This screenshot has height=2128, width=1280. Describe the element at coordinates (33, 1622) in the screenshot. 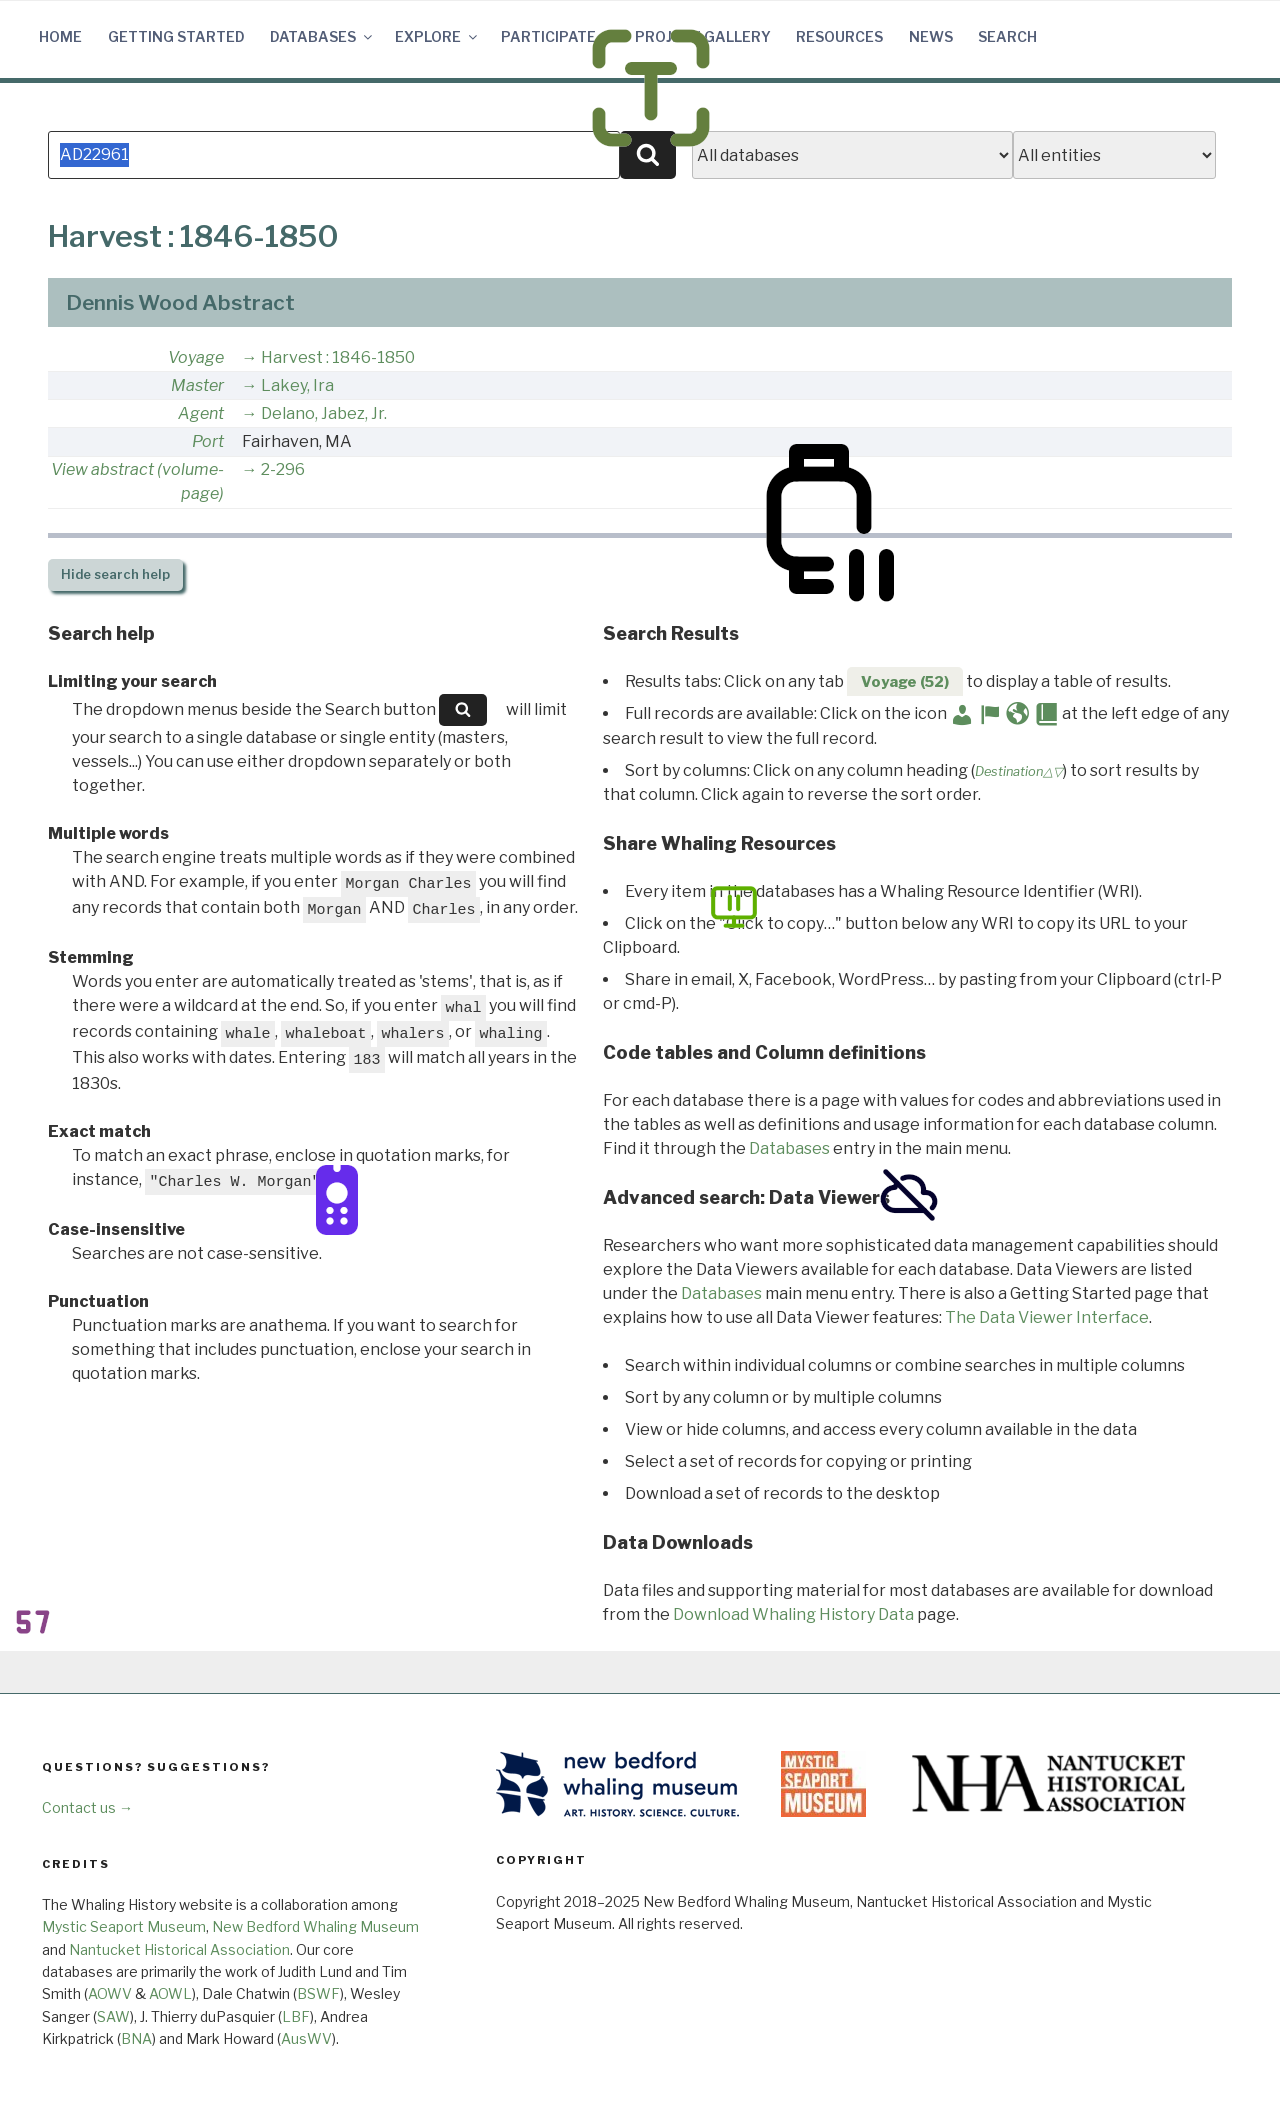

I see `indicates item number 57 in a list or sequence` at that location.